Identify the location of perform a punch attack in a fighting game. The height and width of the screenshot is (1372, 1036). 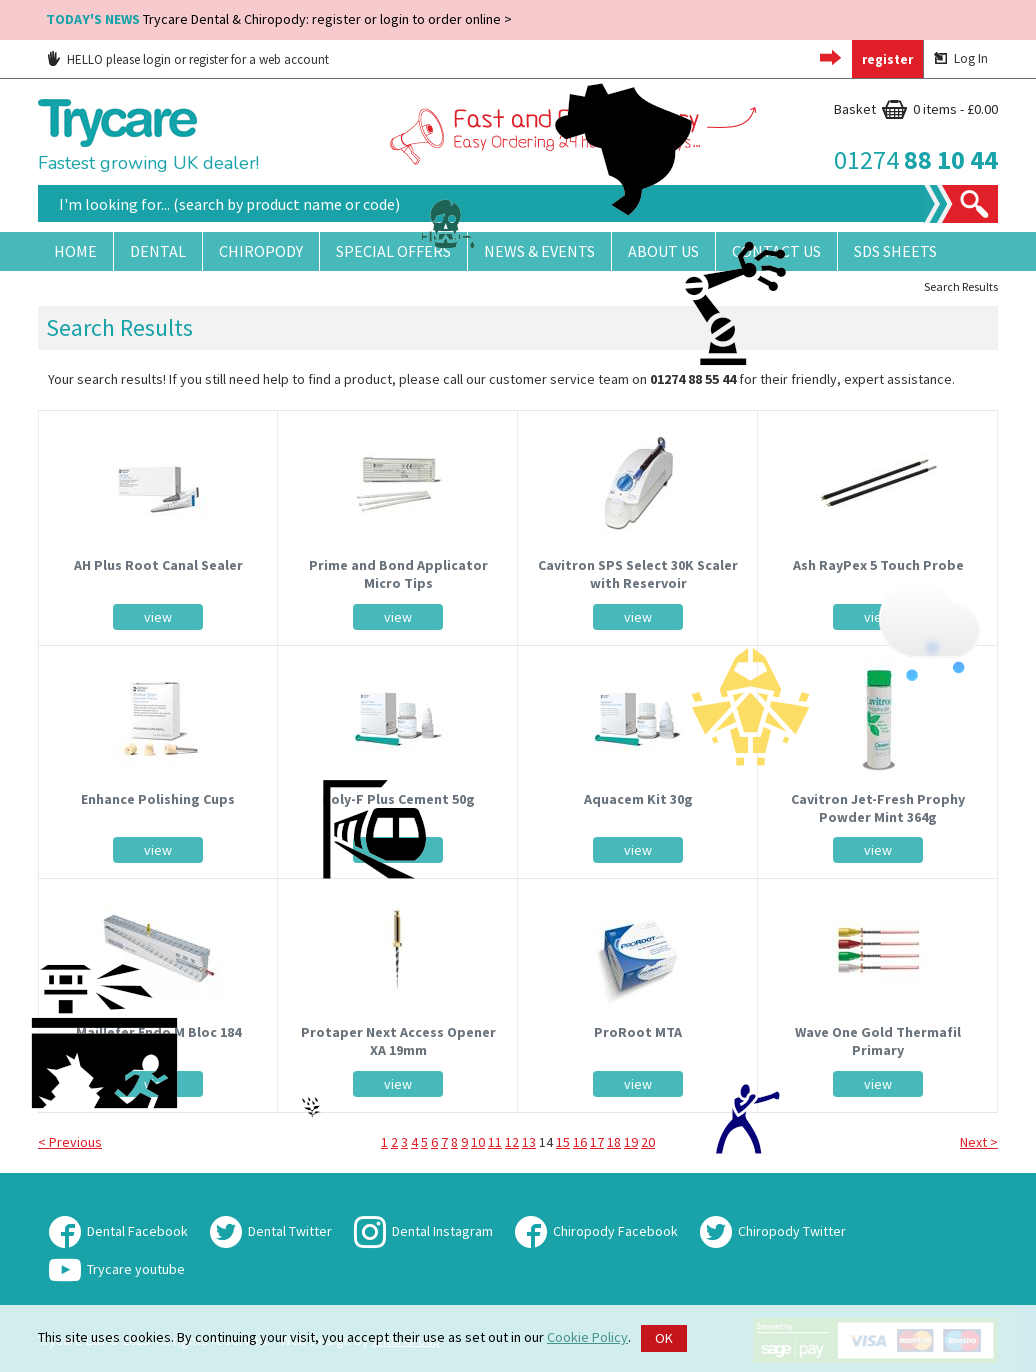
(751, 1118).